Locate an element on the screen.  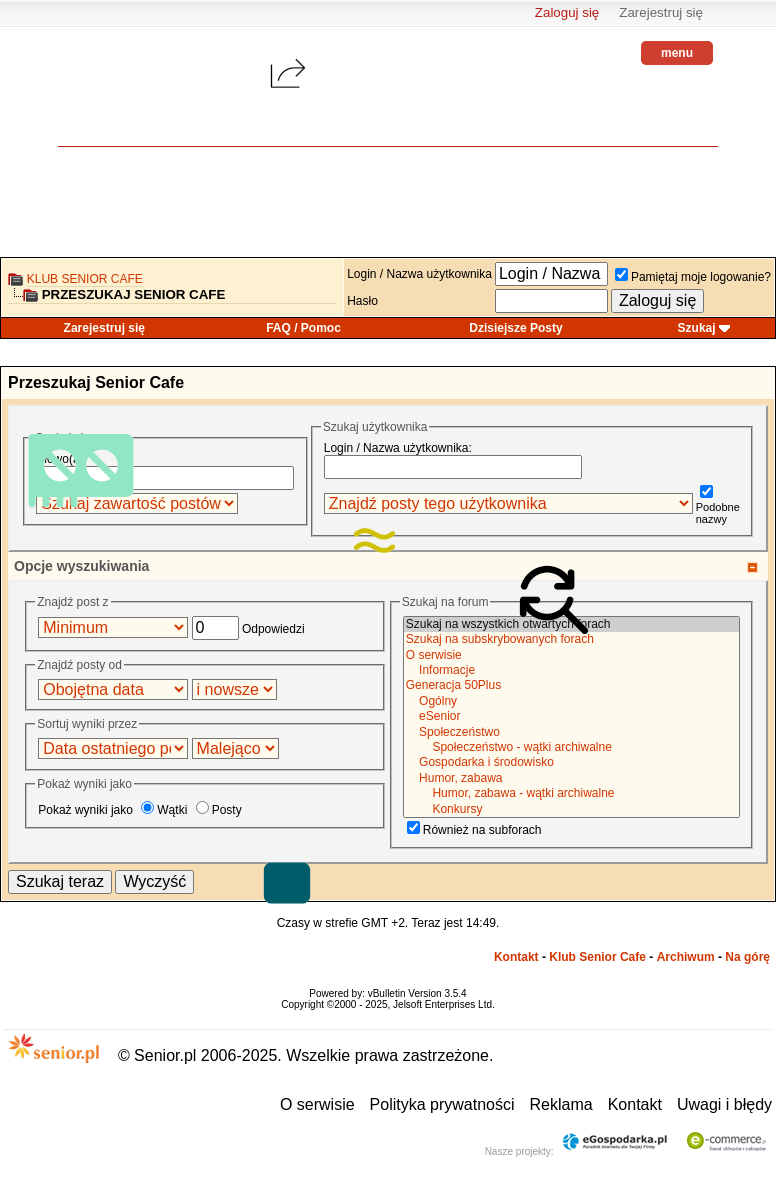
crop image to 5:4 aspect ratio is located at coordinates (287, 883).